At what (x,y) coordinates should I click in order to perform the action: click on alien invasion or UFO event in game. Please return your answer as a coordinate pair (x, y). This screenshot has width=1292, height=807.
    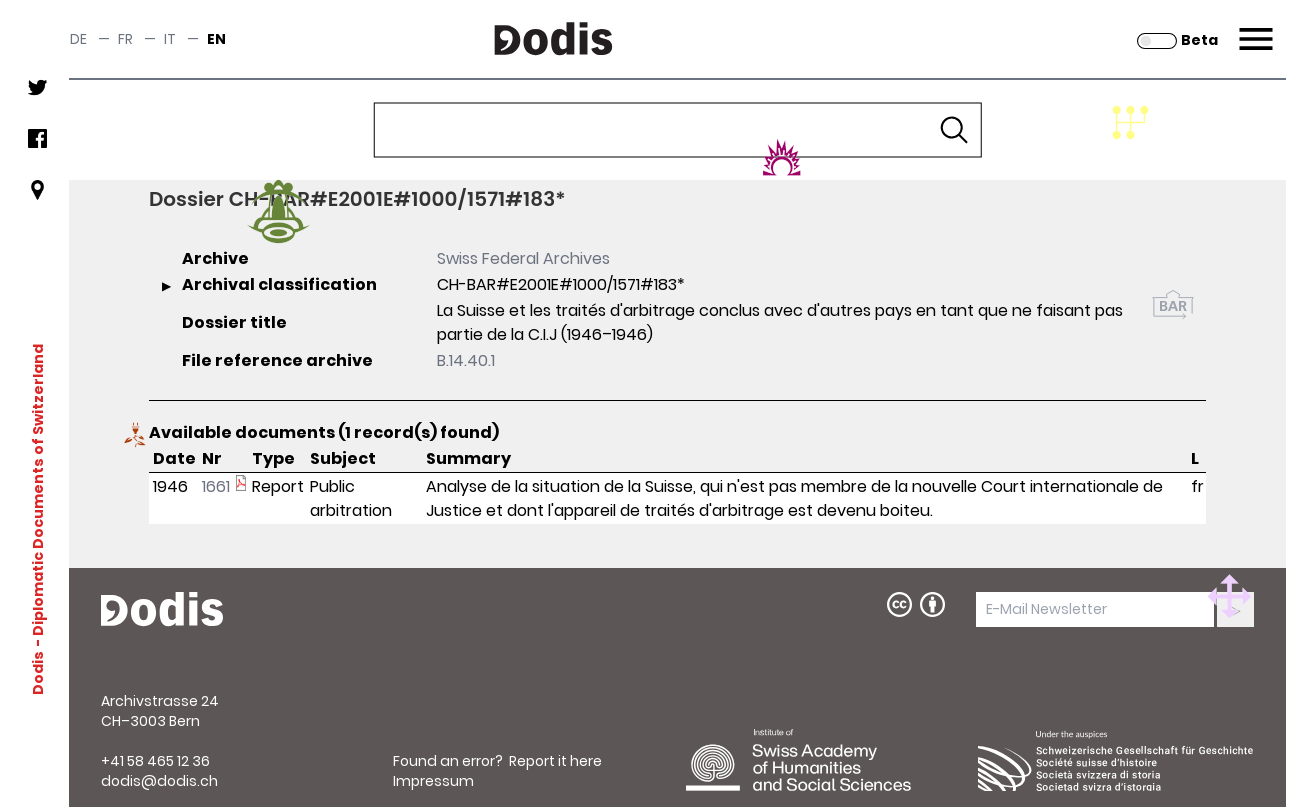
    Looking at the image, I should click on (278, 211).